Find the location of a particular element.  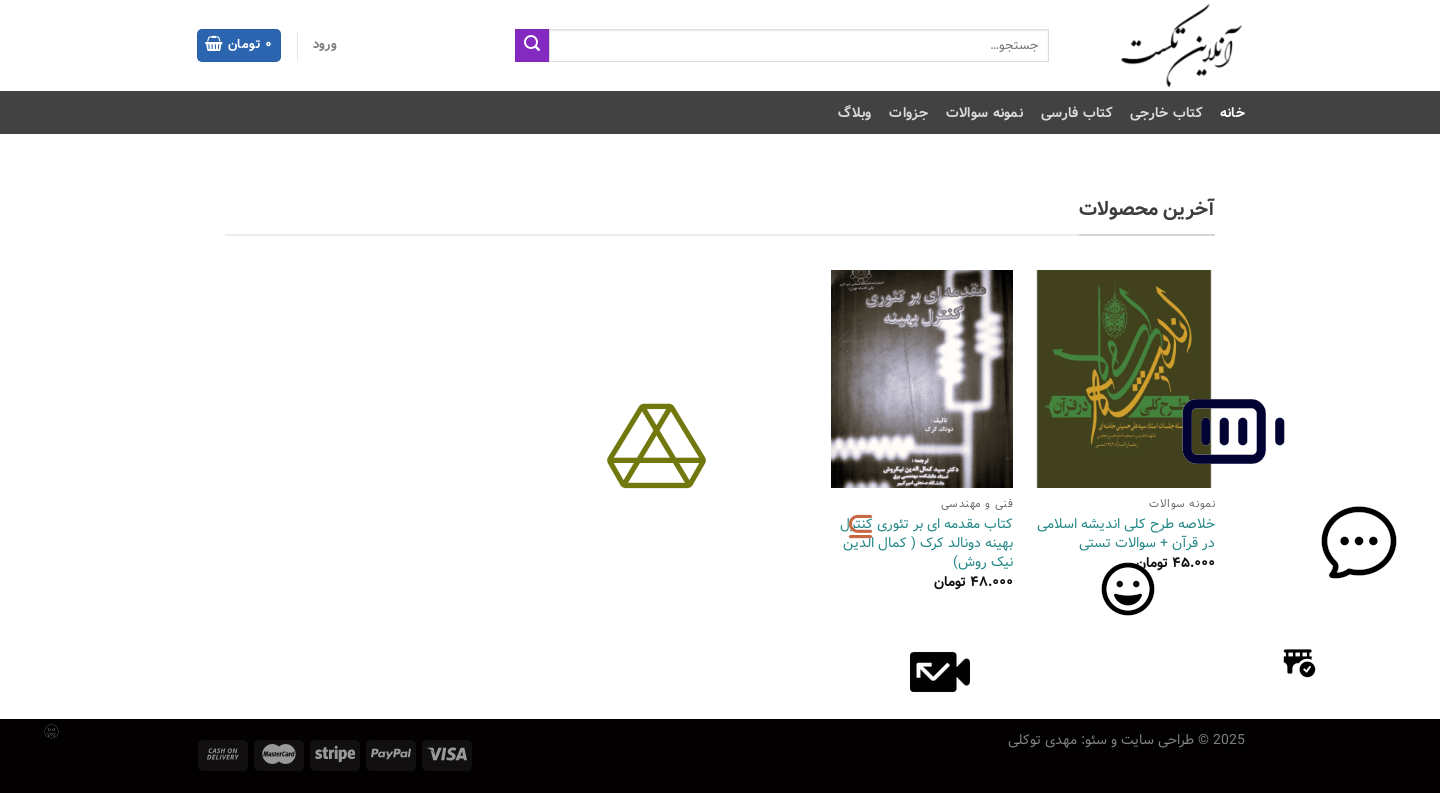

access google drive files is located at coordinates (656, 449).